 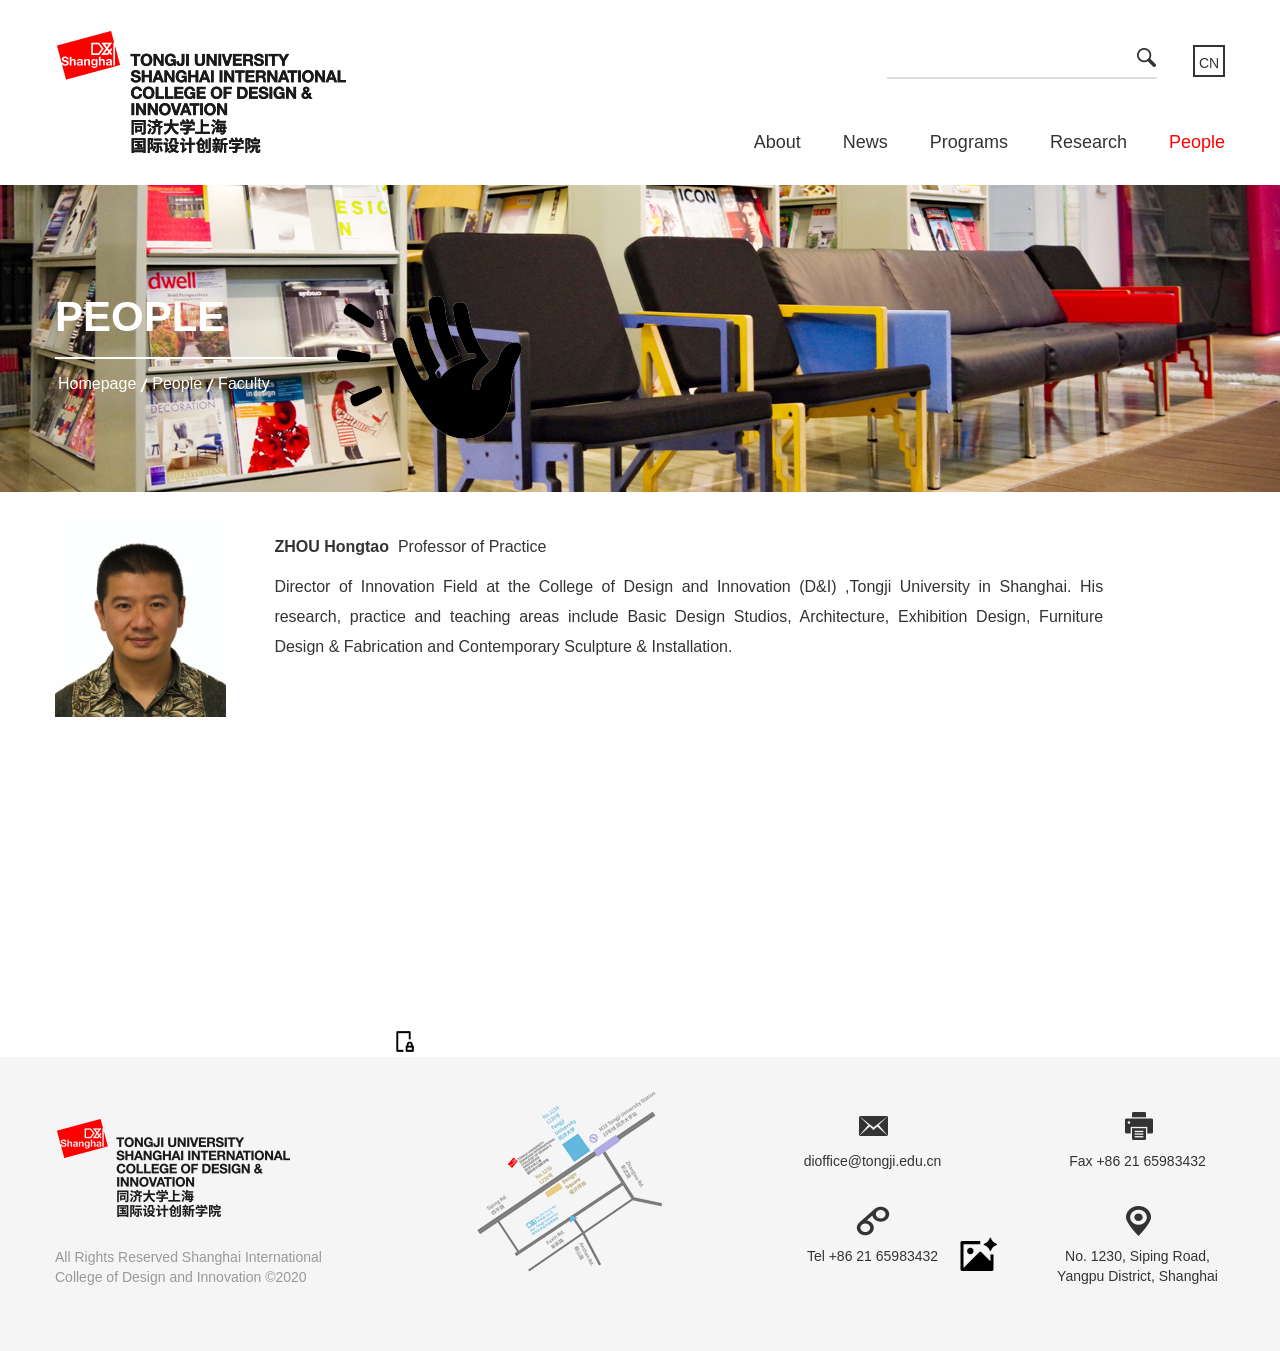 What do you see at coordinates (429, 367) in the screenshot?
I see `open the Clubhouse app` at bounding box center [429, 367].